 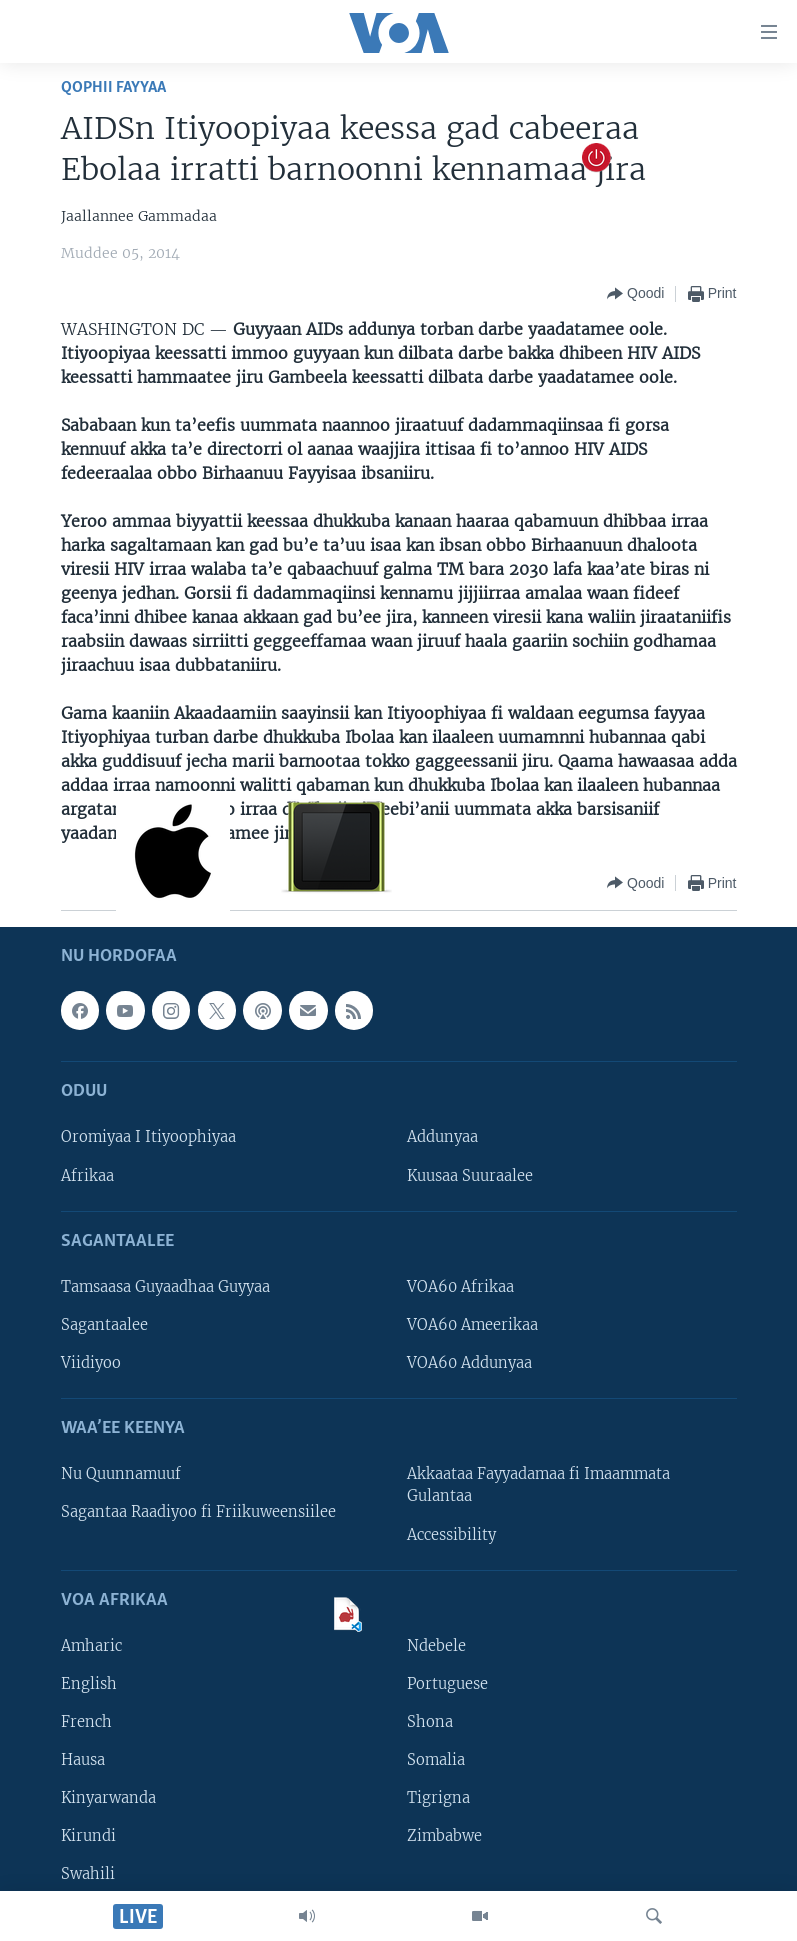 What do you see at coordinates (336, 846) in the screenshot?
I see `iPod nano device connected` at bounding box center [336, 846].